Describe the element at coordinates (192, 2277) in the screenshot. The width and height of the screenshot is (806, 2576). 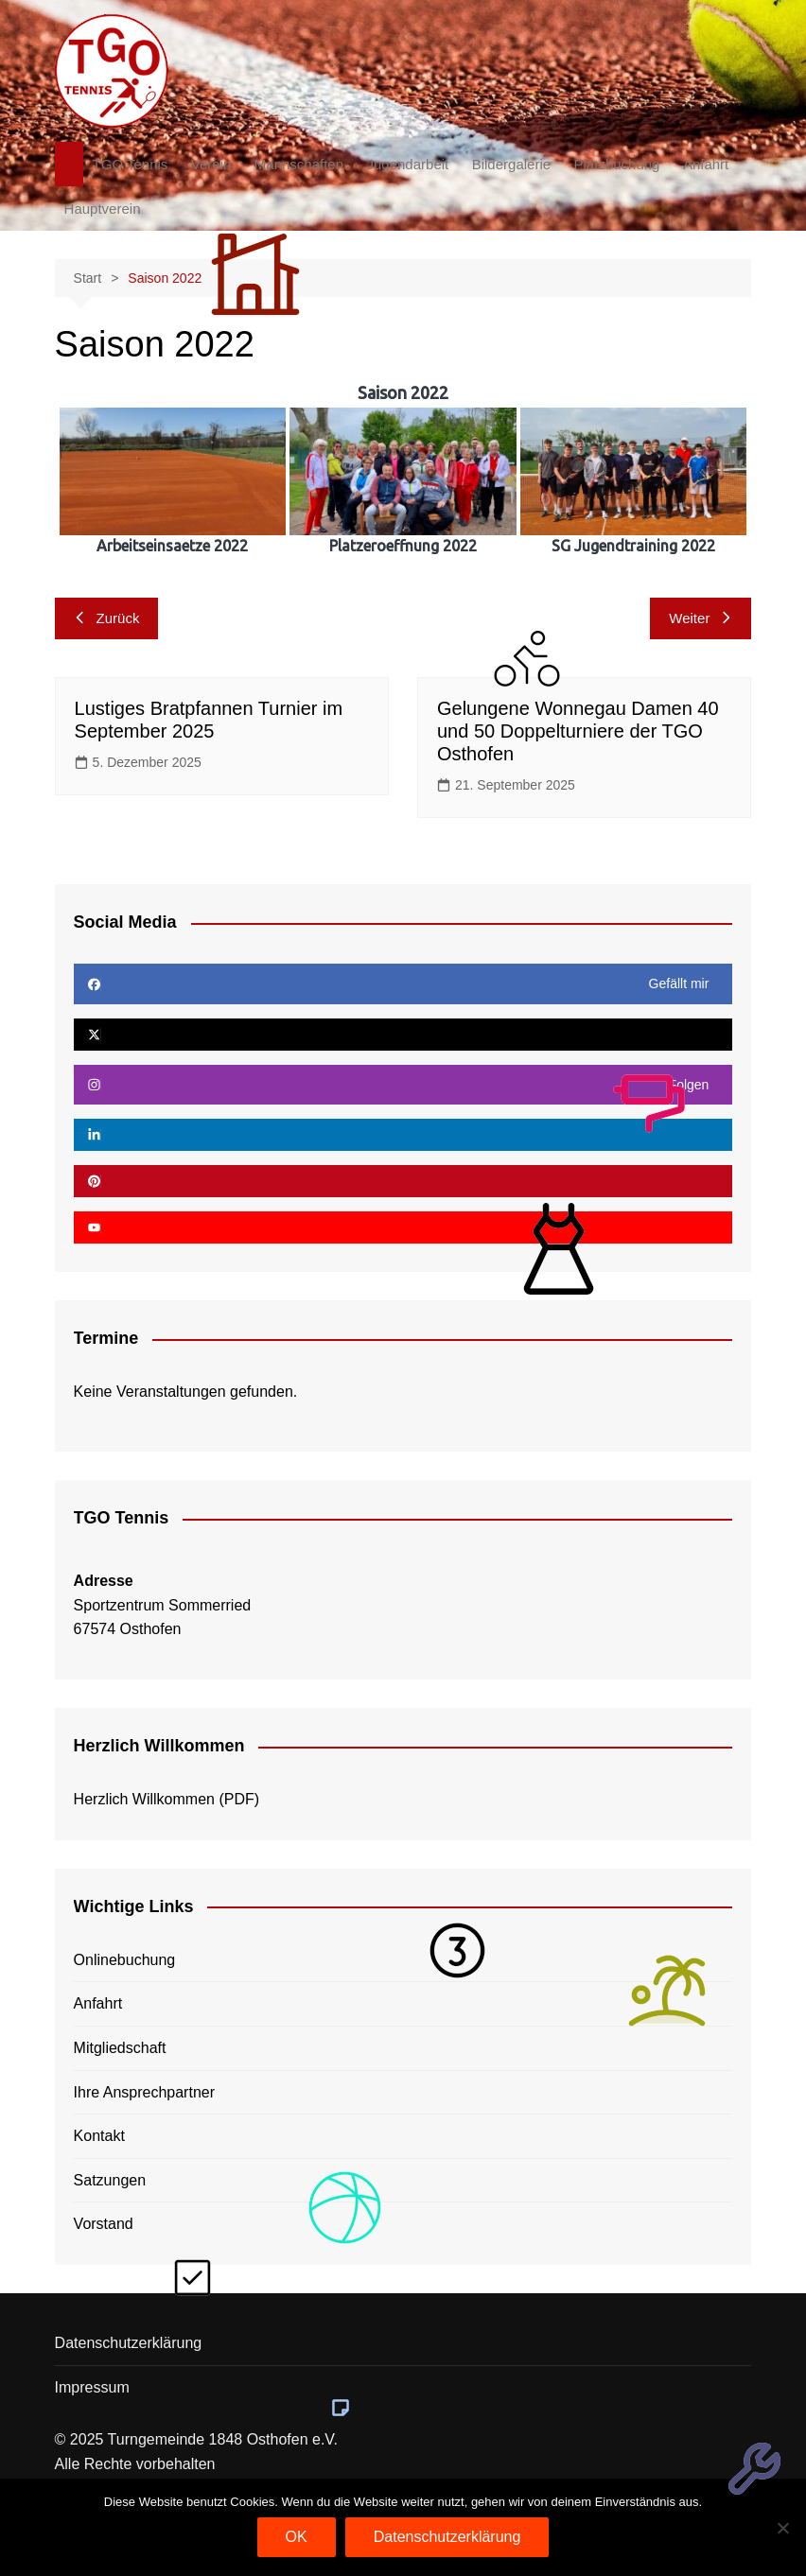
I see `select or confirm an option` at that location.